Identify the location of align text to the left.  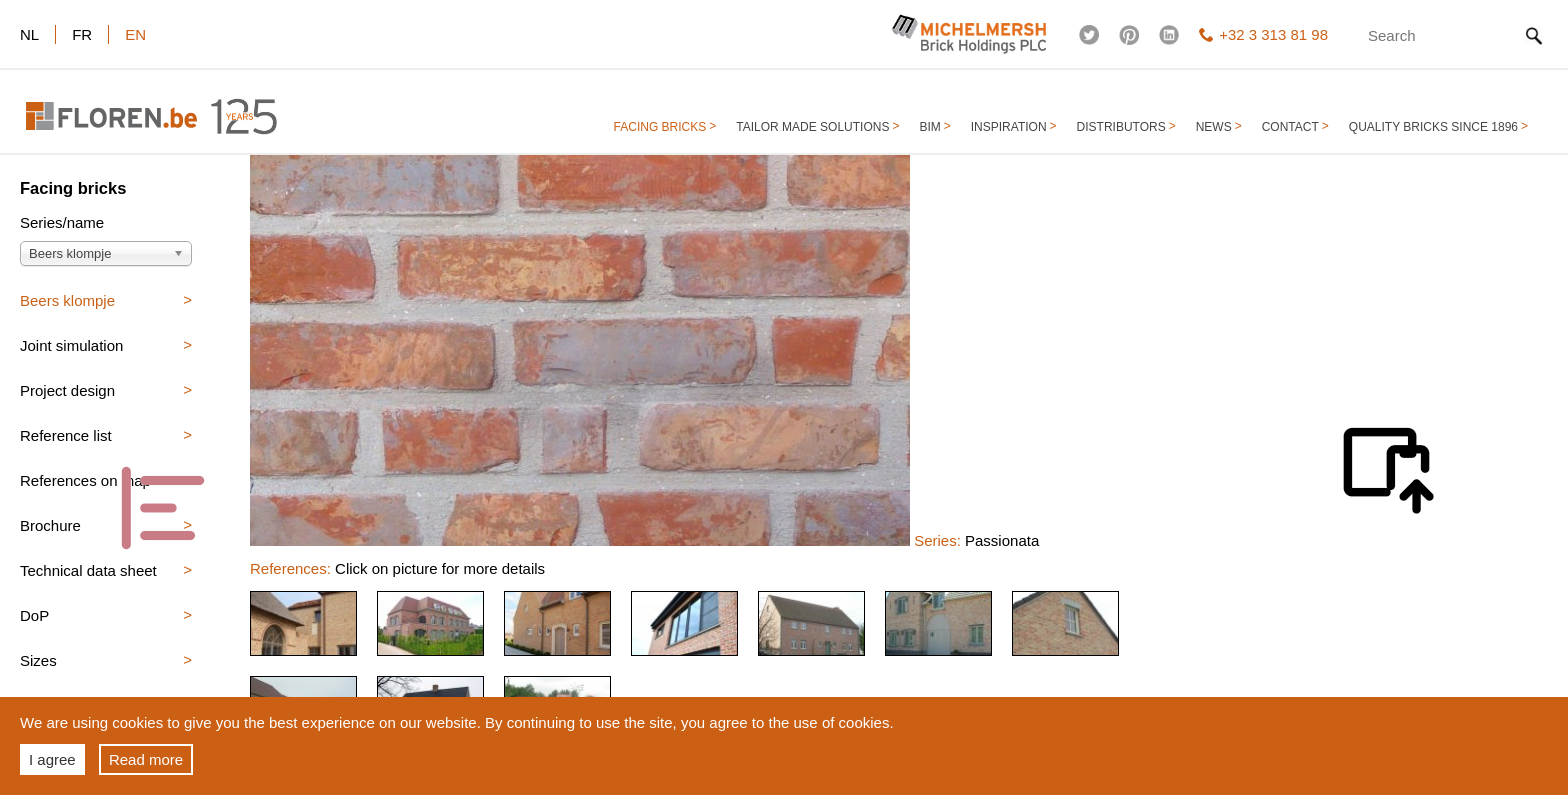
(163, 508).